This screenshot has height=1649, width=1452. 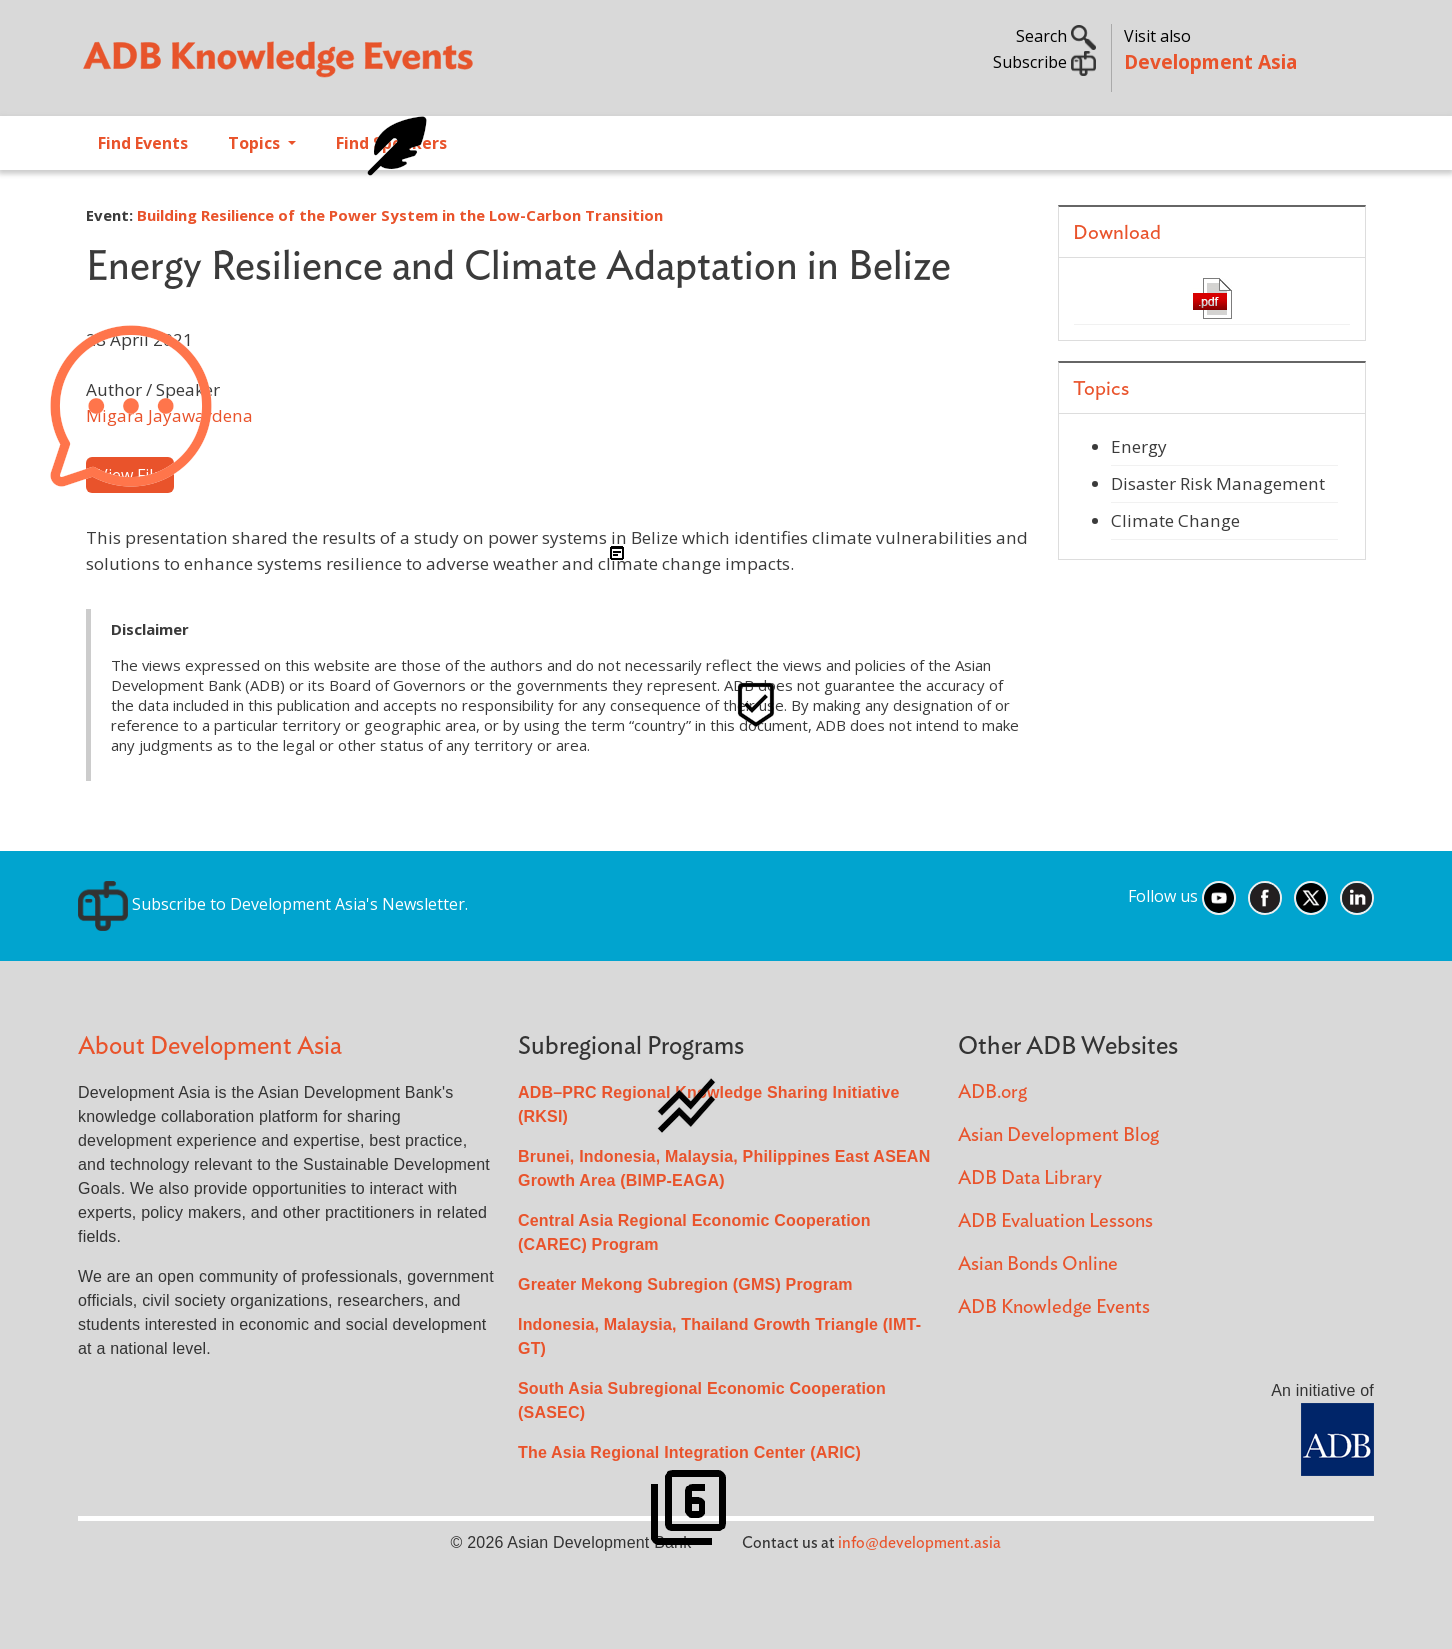 I want to click on compose a new message or note, so click(x=396, y=146).